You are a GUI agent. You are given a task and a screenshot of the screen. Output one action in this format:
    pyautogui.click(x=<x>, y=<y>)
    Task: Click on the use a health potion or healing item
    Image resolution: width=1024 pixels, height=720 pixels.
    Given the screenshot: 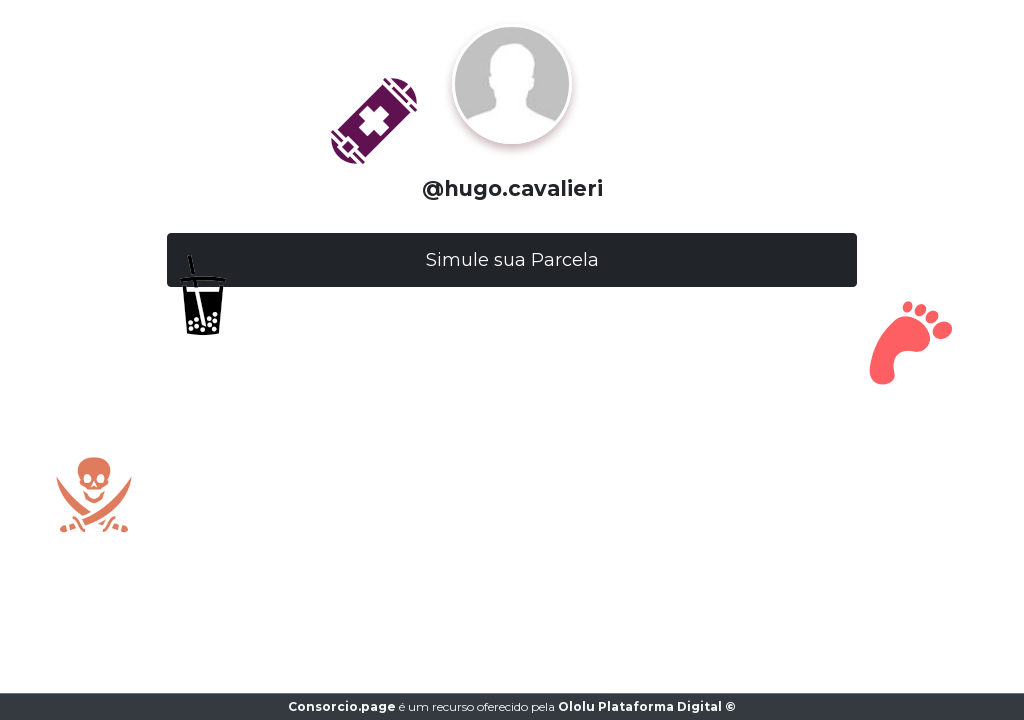 What is the action you would take?
    pyautogui.click(x=374, y=121)
    